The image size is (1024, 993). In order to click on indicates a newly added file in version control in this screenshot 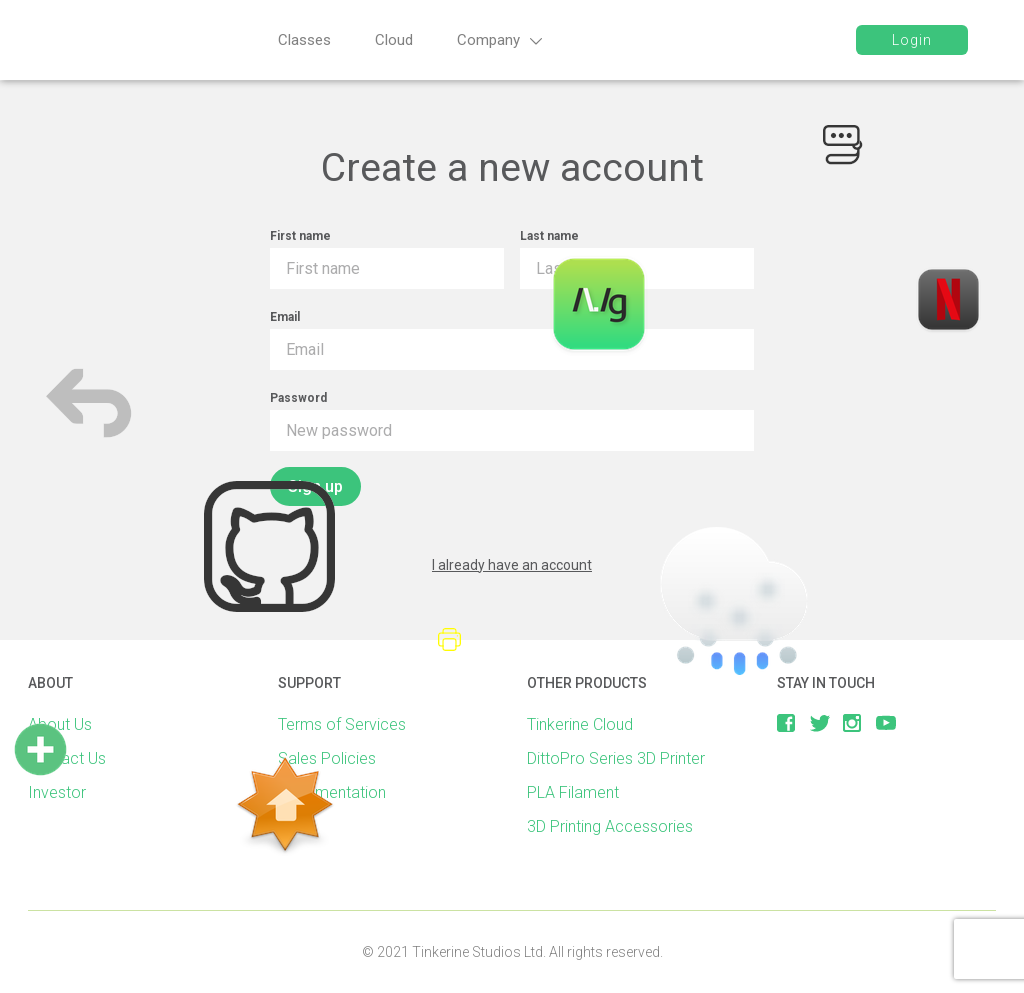, I will do `click(40, 749)`.